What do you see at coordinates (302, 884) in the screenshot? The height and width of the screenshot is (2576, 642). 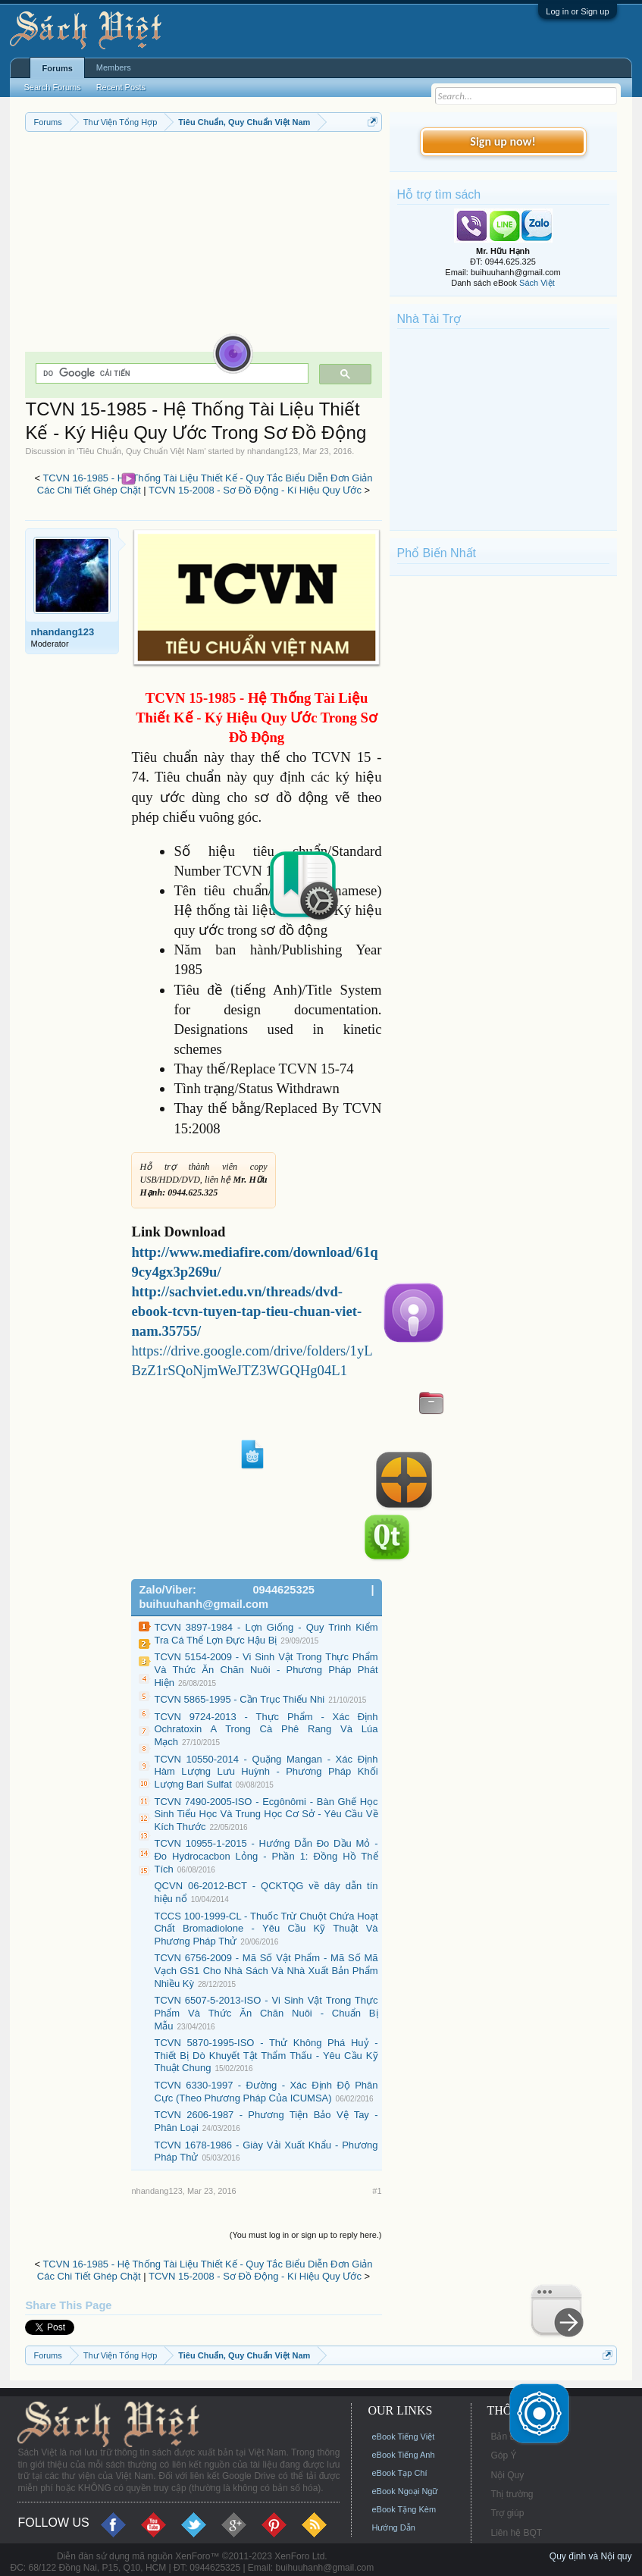 I see `open calibre ebook editor` at bounding box center [302, 884].